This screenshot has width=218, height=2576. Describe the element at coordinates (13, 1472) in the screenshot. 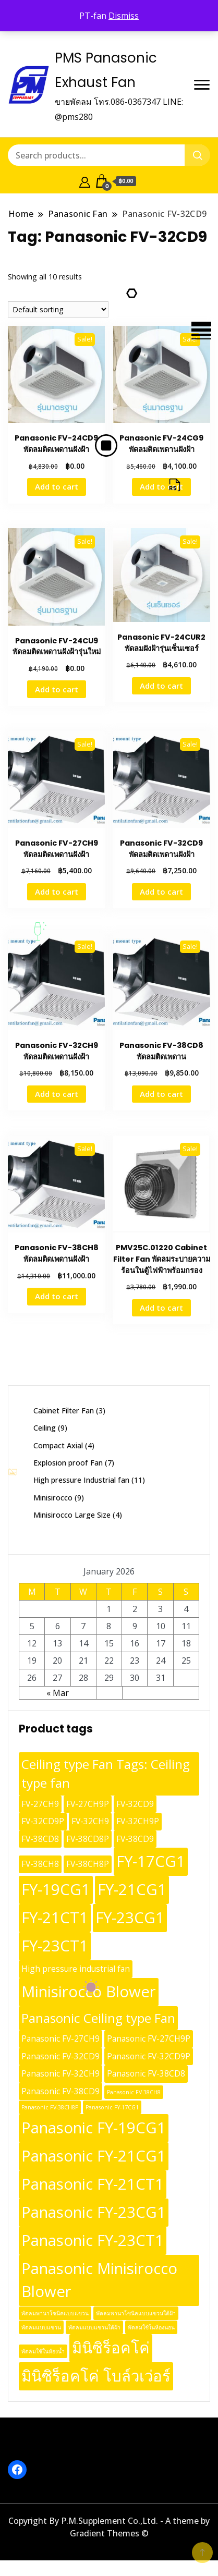

I see `disable subtitles or closed captions` at that location.